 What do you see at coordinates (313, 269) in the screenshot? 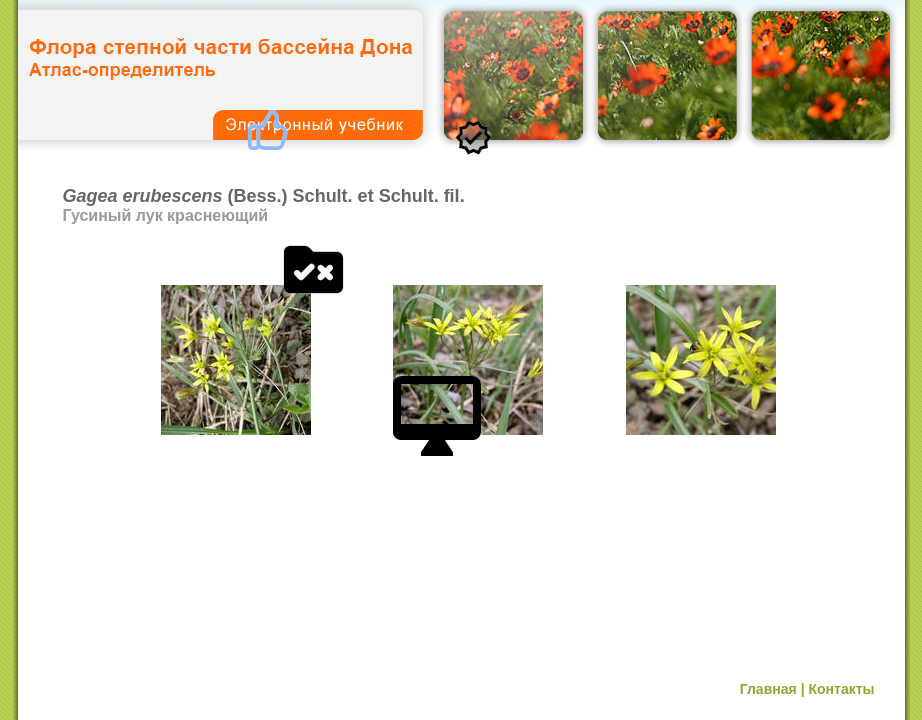
I see `folder containing validated and rejected items` at bounding box center [313, 269].